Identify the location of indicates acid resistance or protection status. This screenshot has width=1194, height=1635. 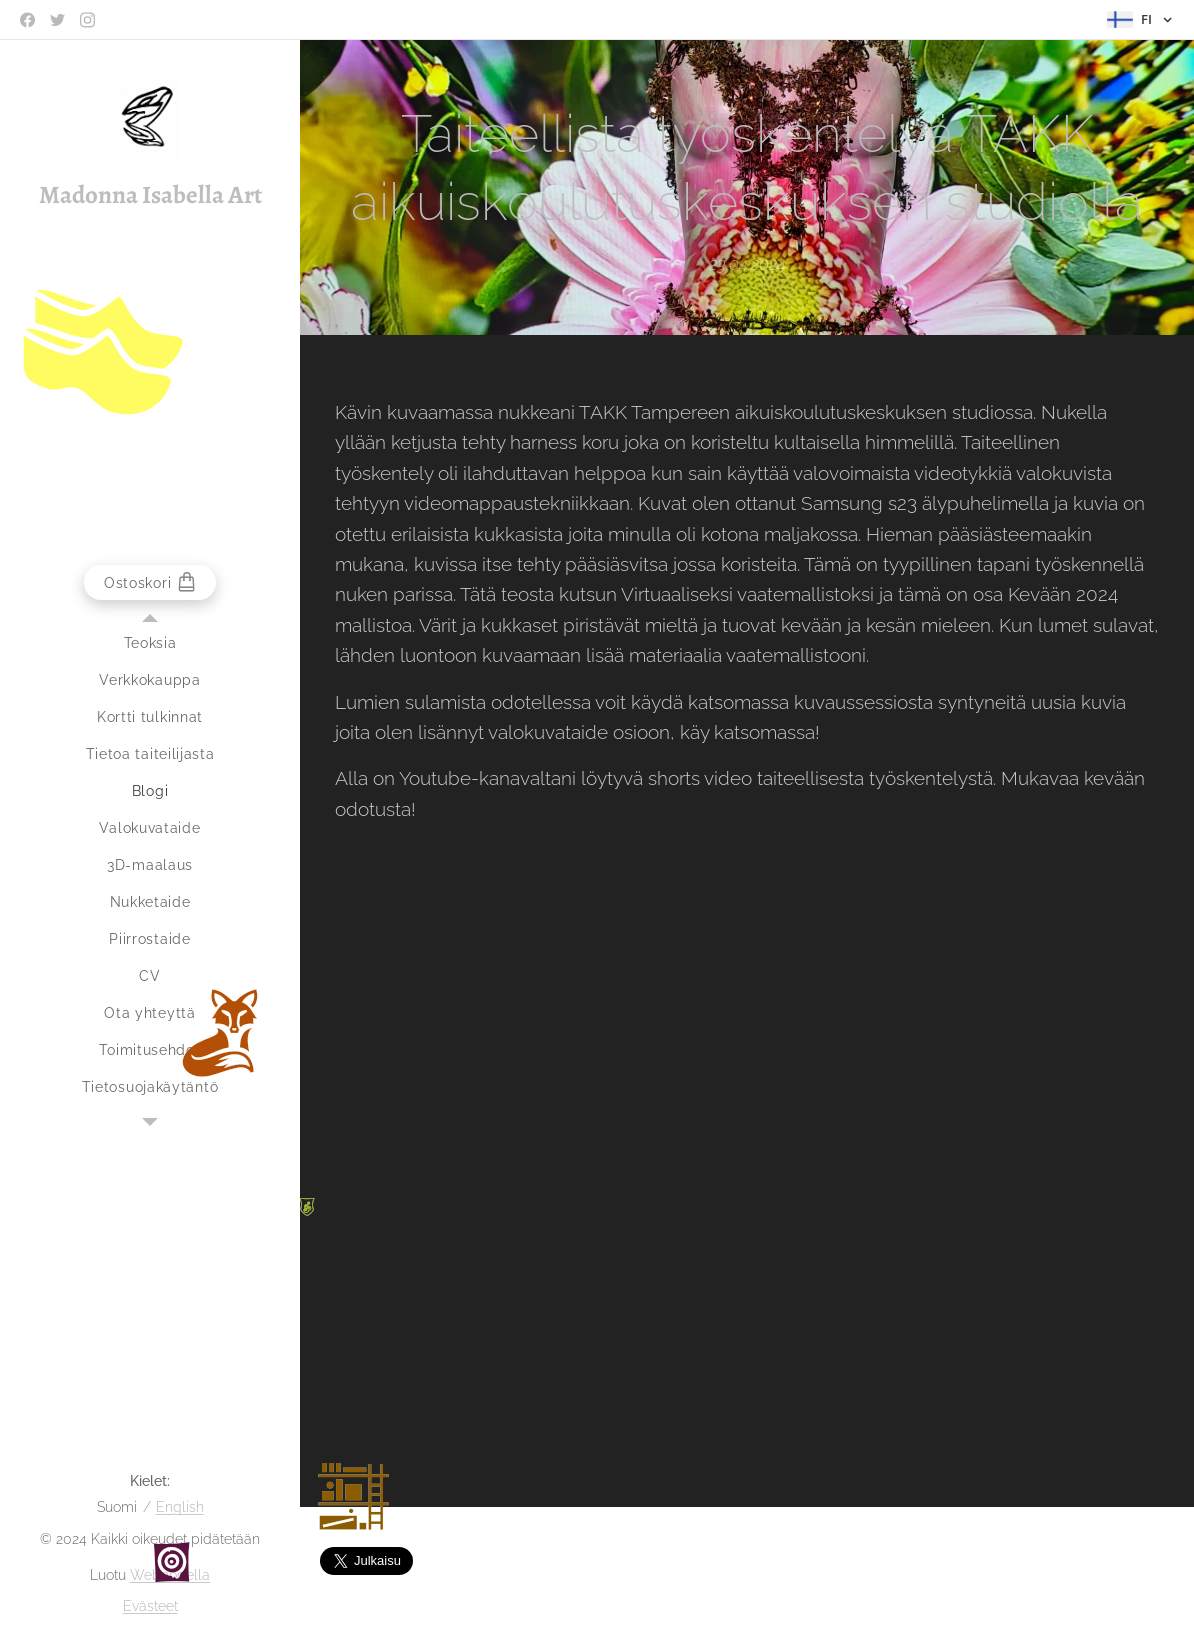
(307, 1207).